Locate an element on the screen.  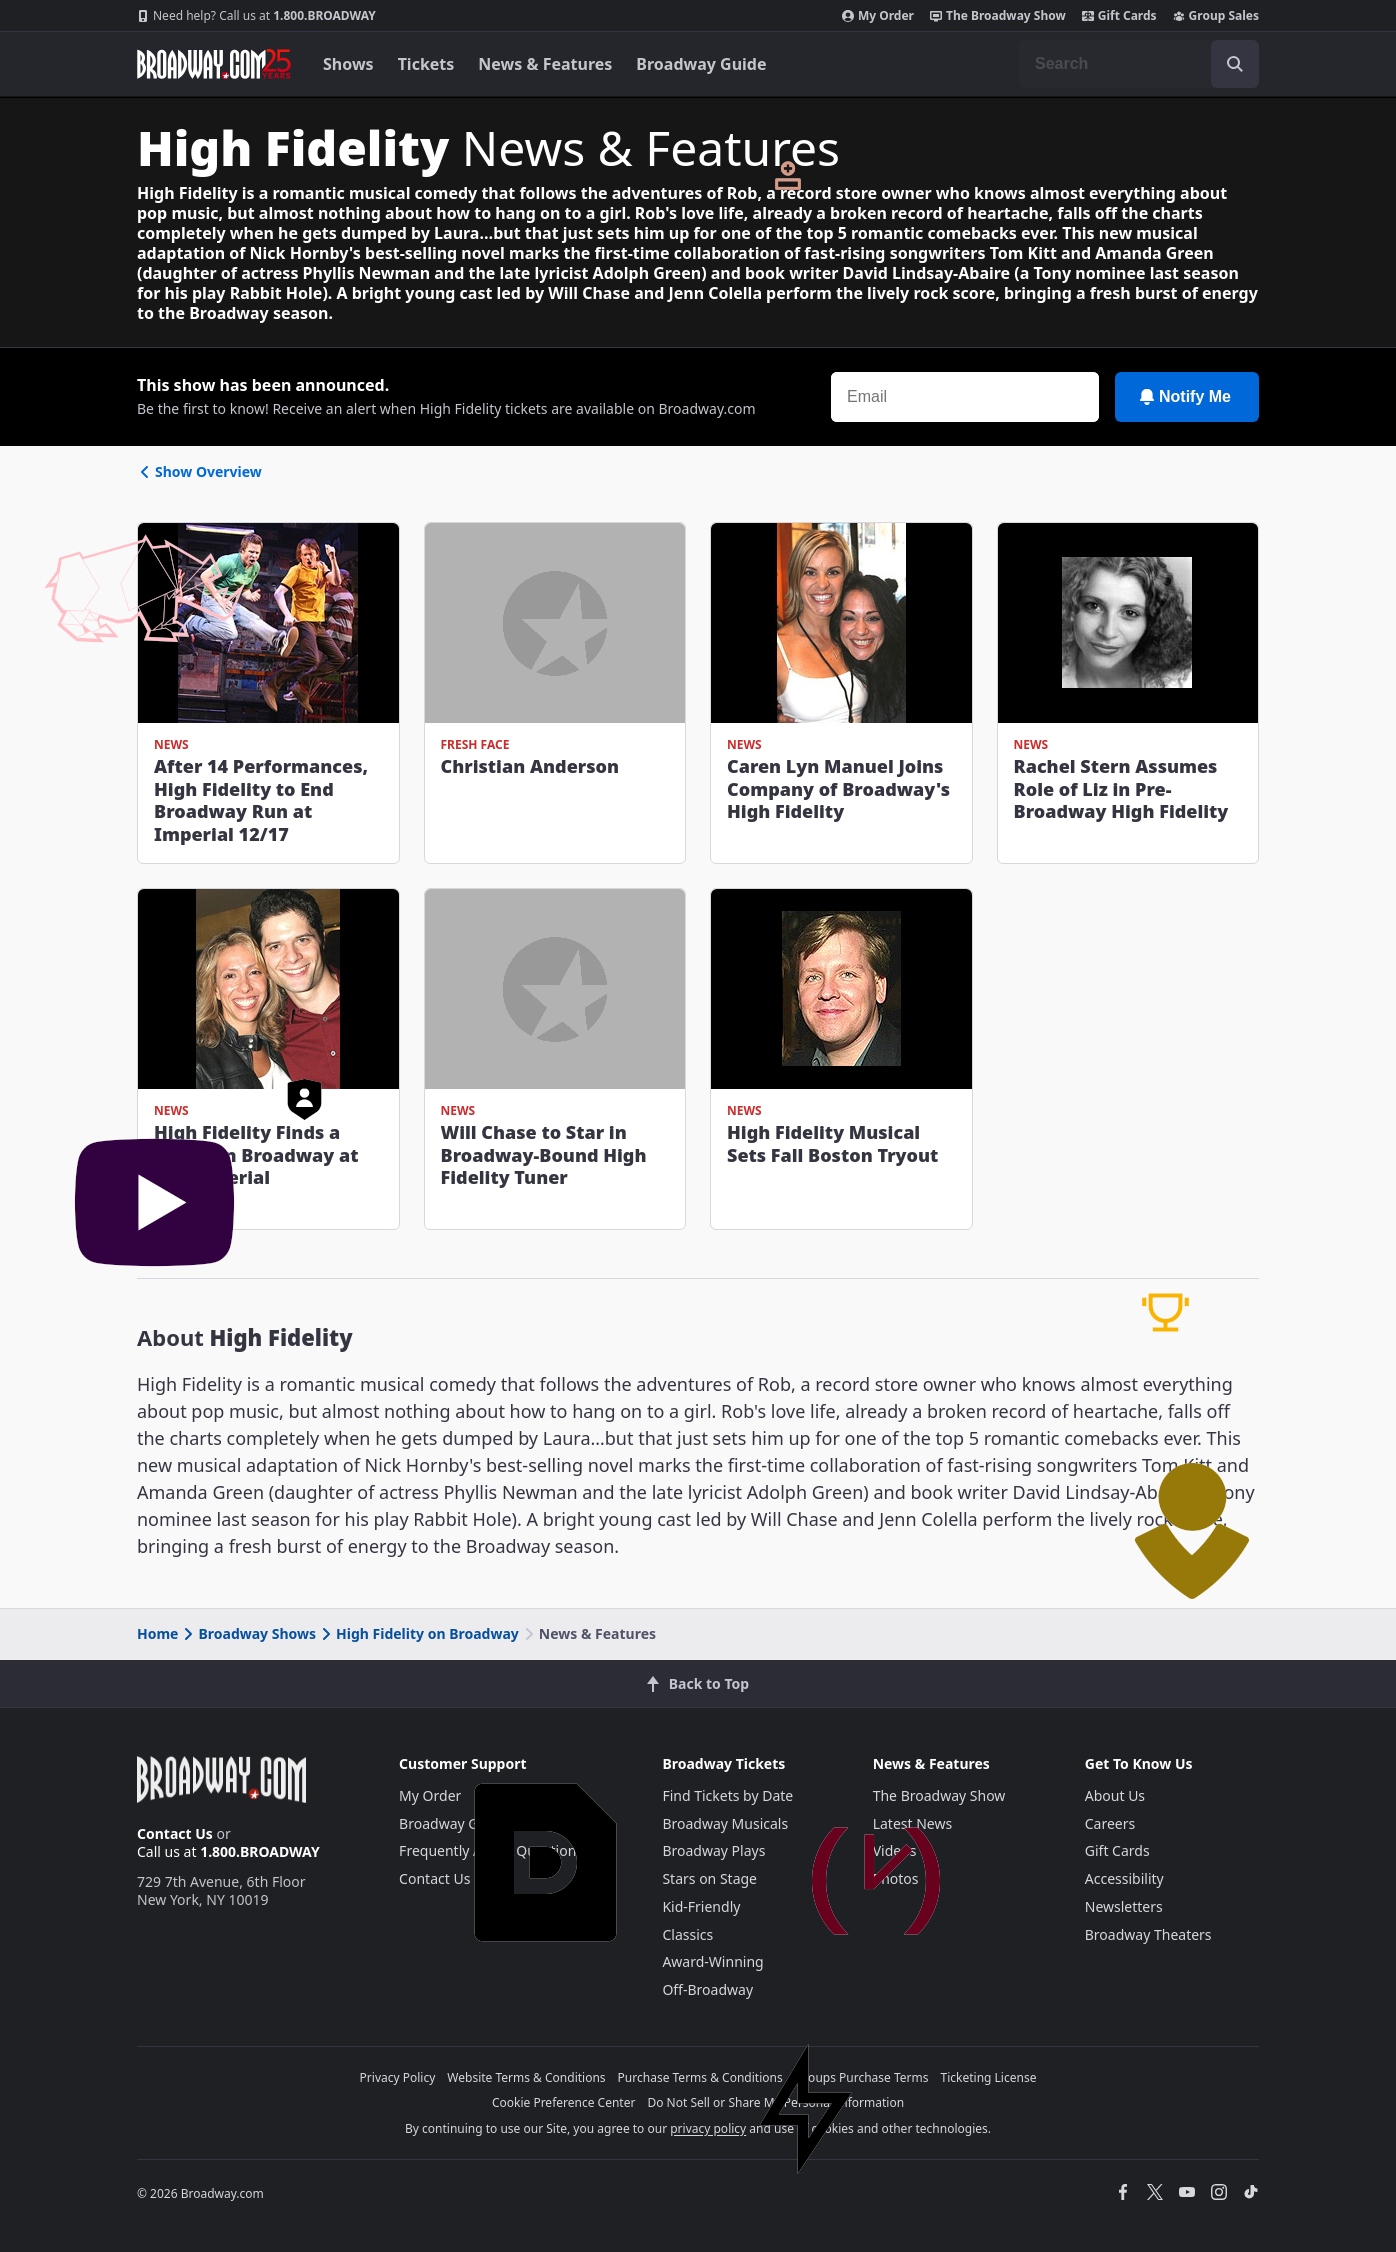
supercrease brand logo is located at coordinates (144, 588).